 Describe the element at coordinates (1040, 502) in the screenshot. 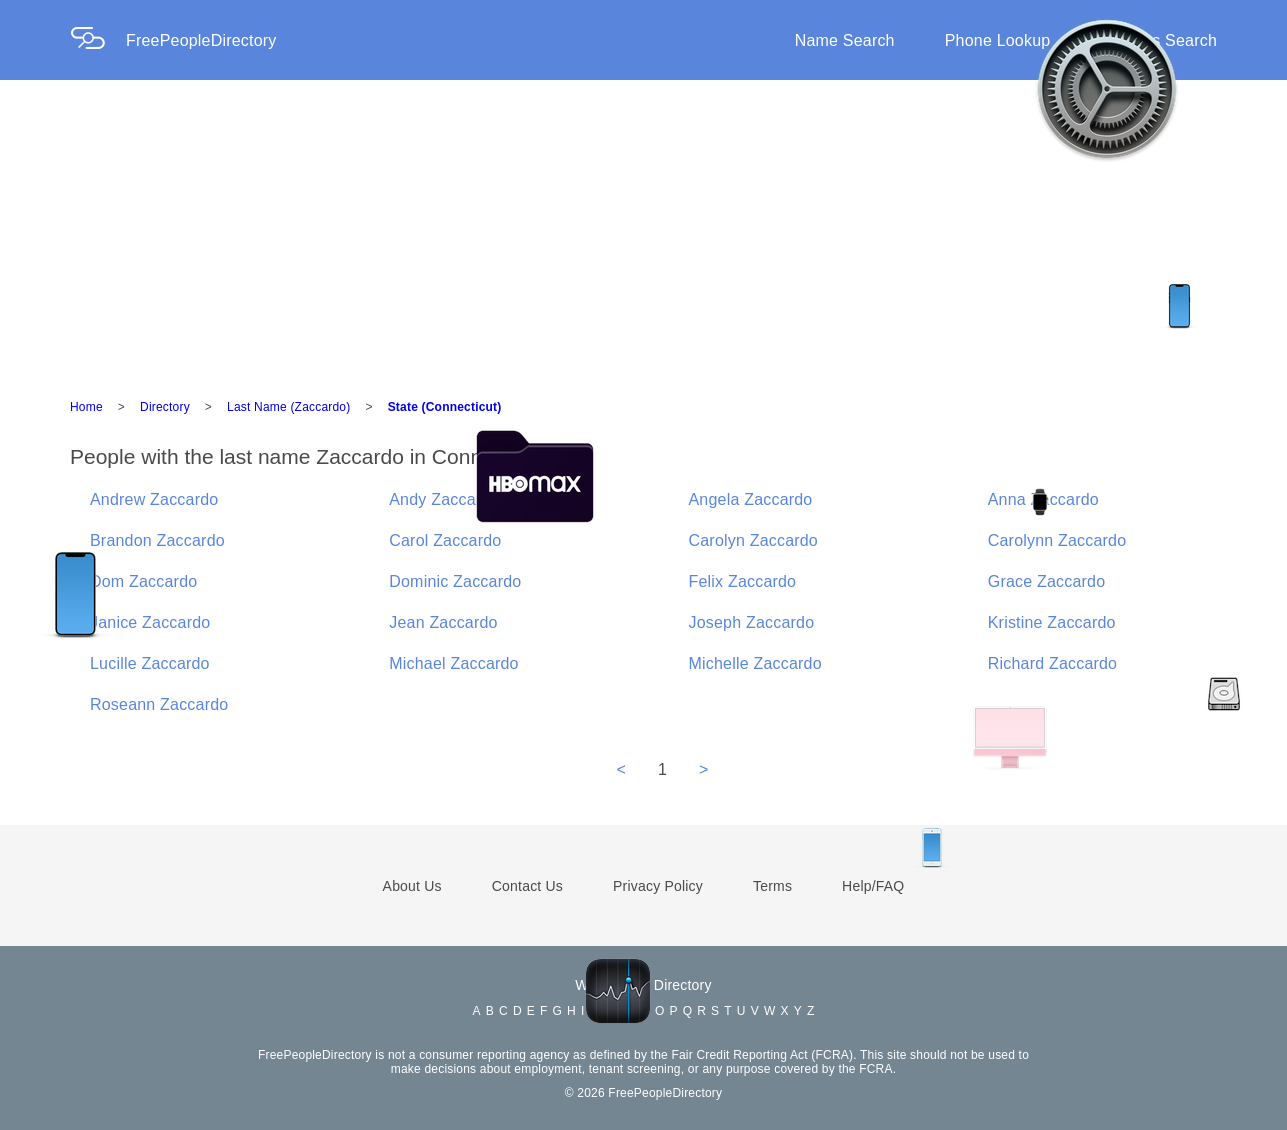

I see `apple watch series 6 device icon` at that location.